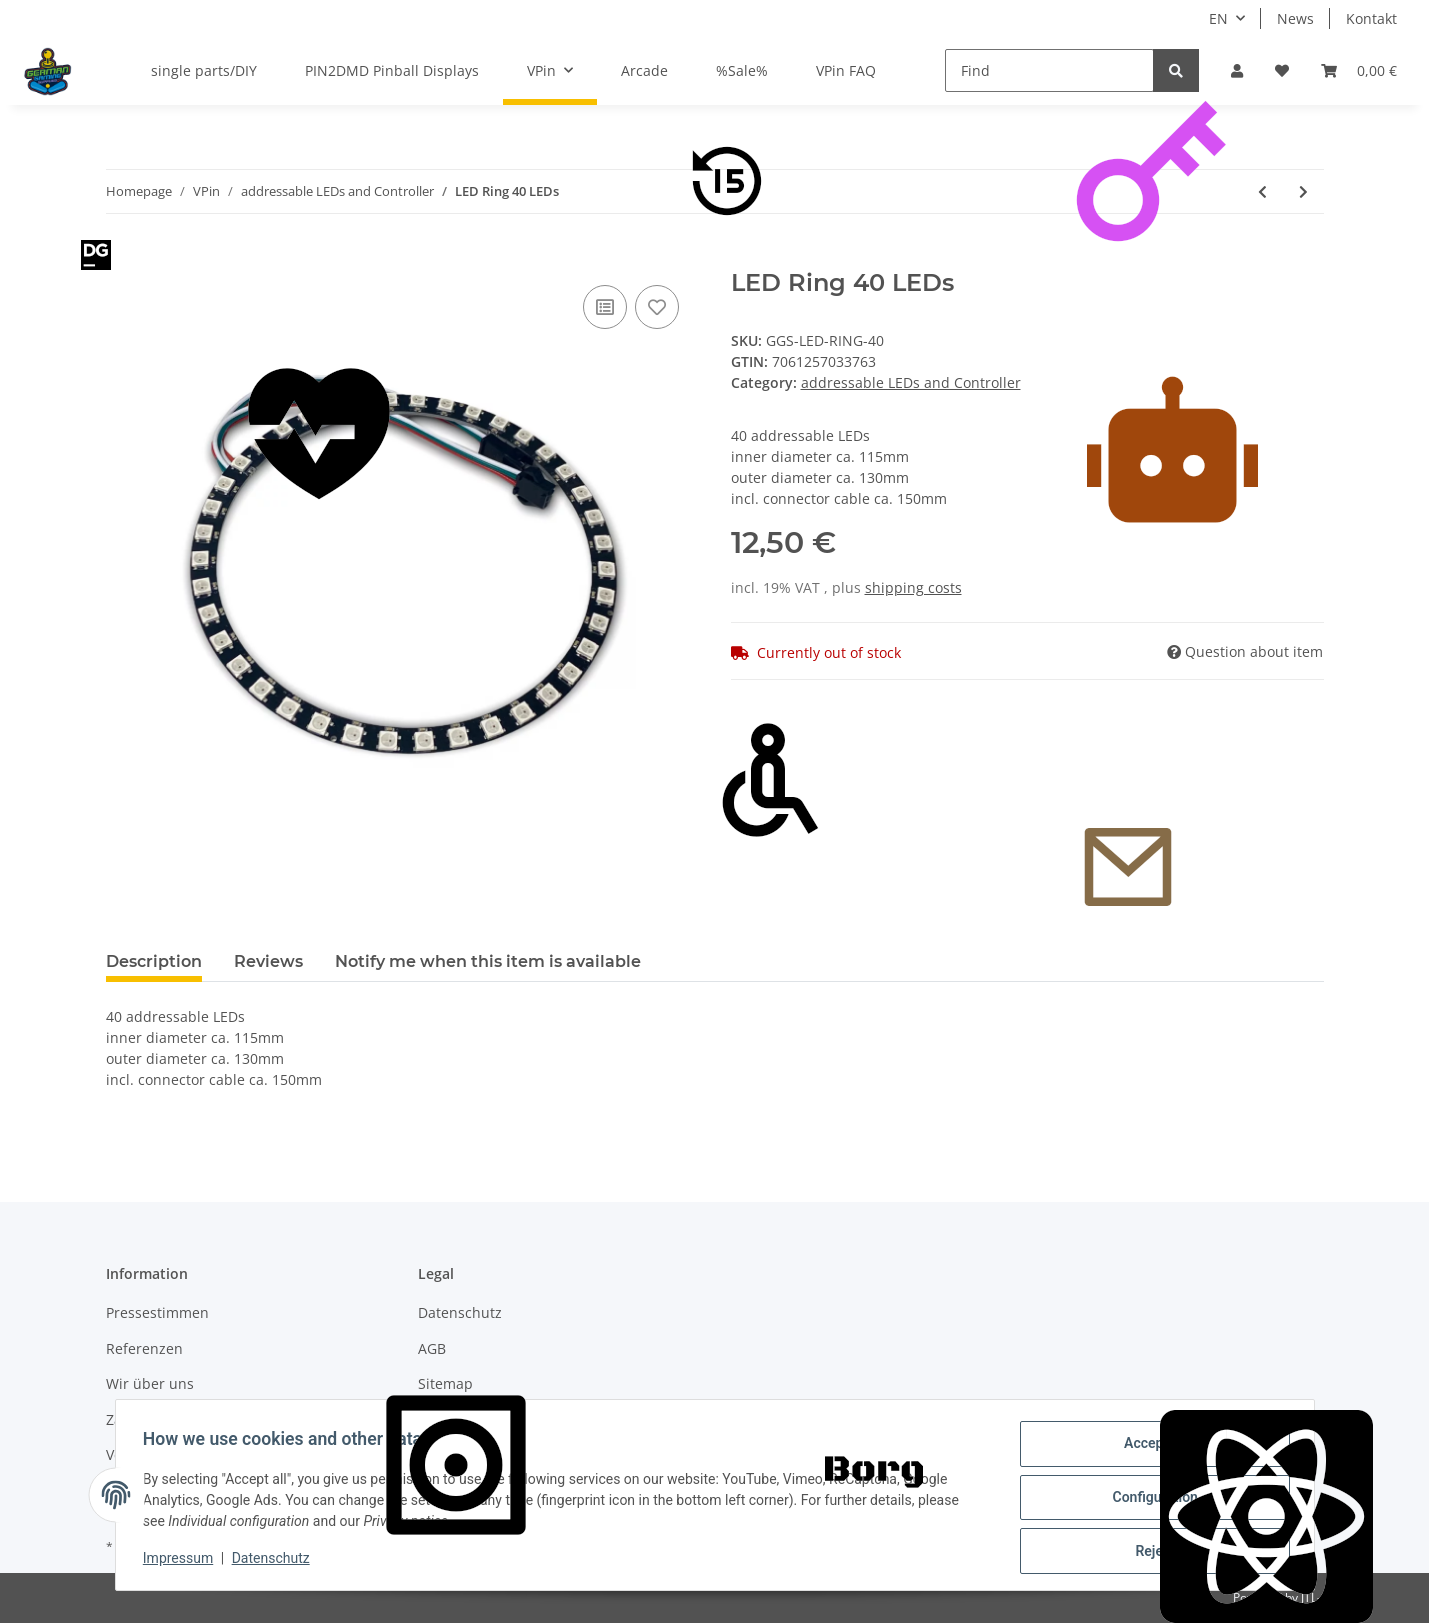  I want to click on rewind 15 seconds, so click(727, 181).